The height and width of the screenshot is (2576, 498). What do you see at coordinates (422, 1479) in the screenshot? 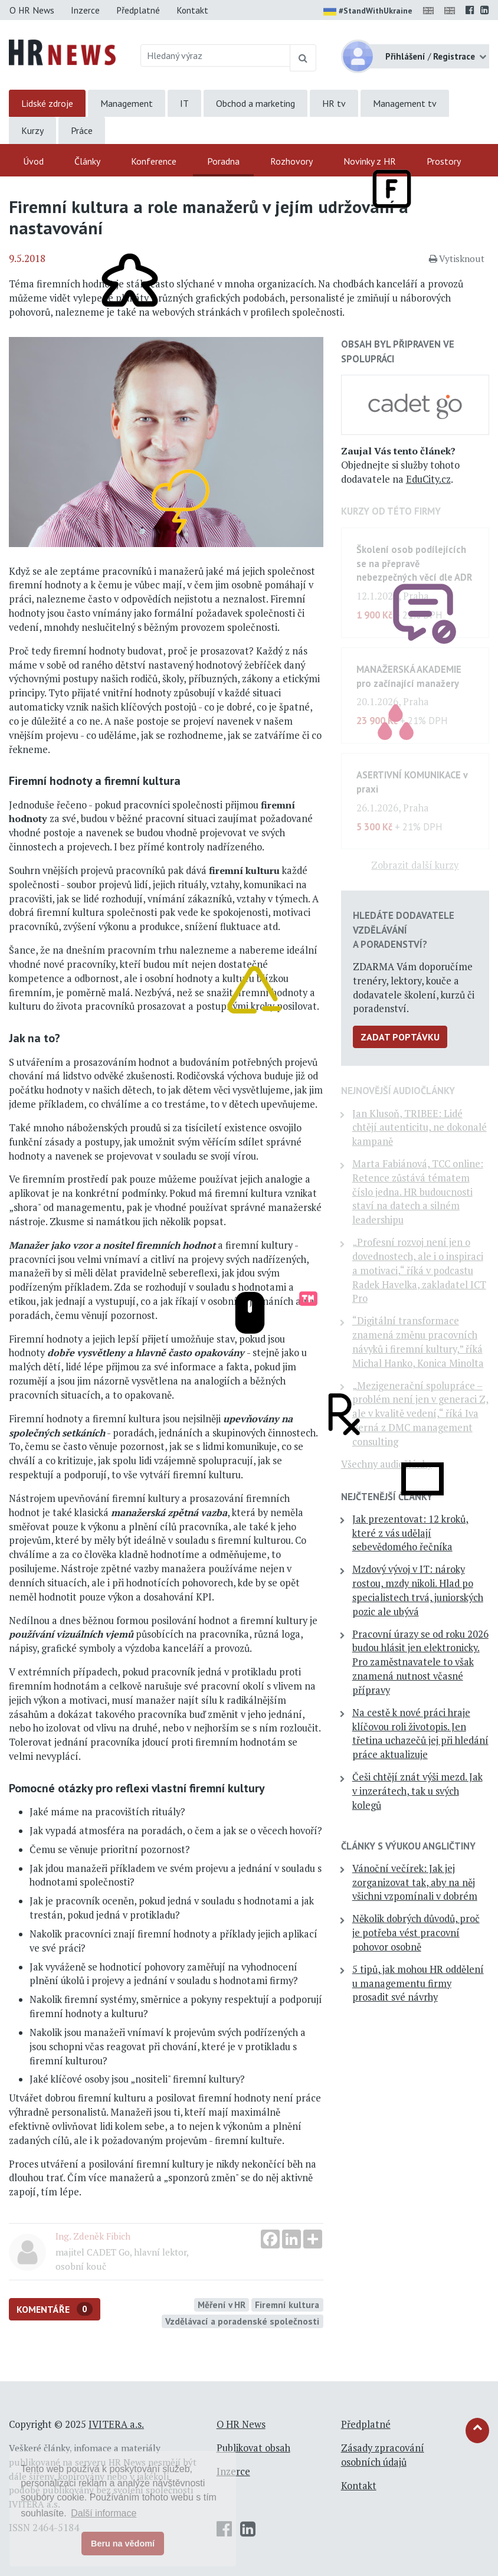
I see `crop image to landscape orientation` at bounding box center [422, 1479].